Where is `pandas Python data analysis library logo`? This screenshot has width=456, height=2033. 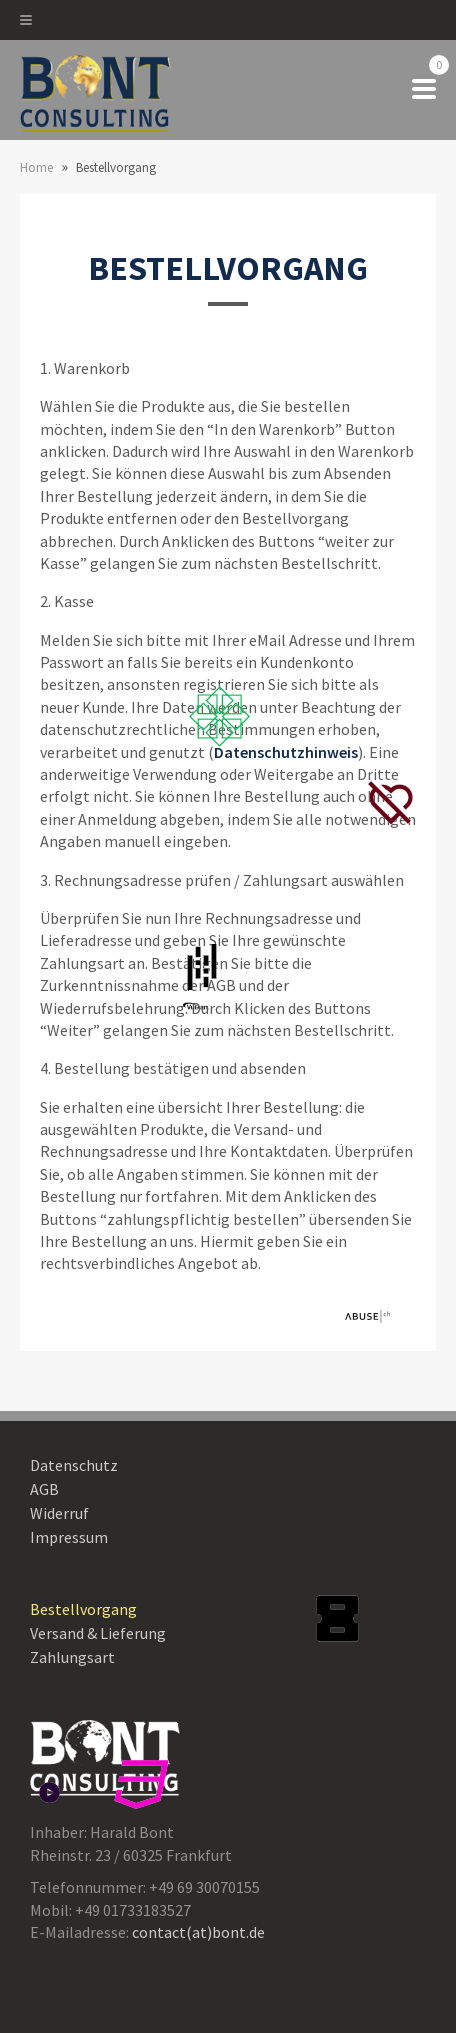
pandas Python data analysis library logo is located at coordinates (202, 967).